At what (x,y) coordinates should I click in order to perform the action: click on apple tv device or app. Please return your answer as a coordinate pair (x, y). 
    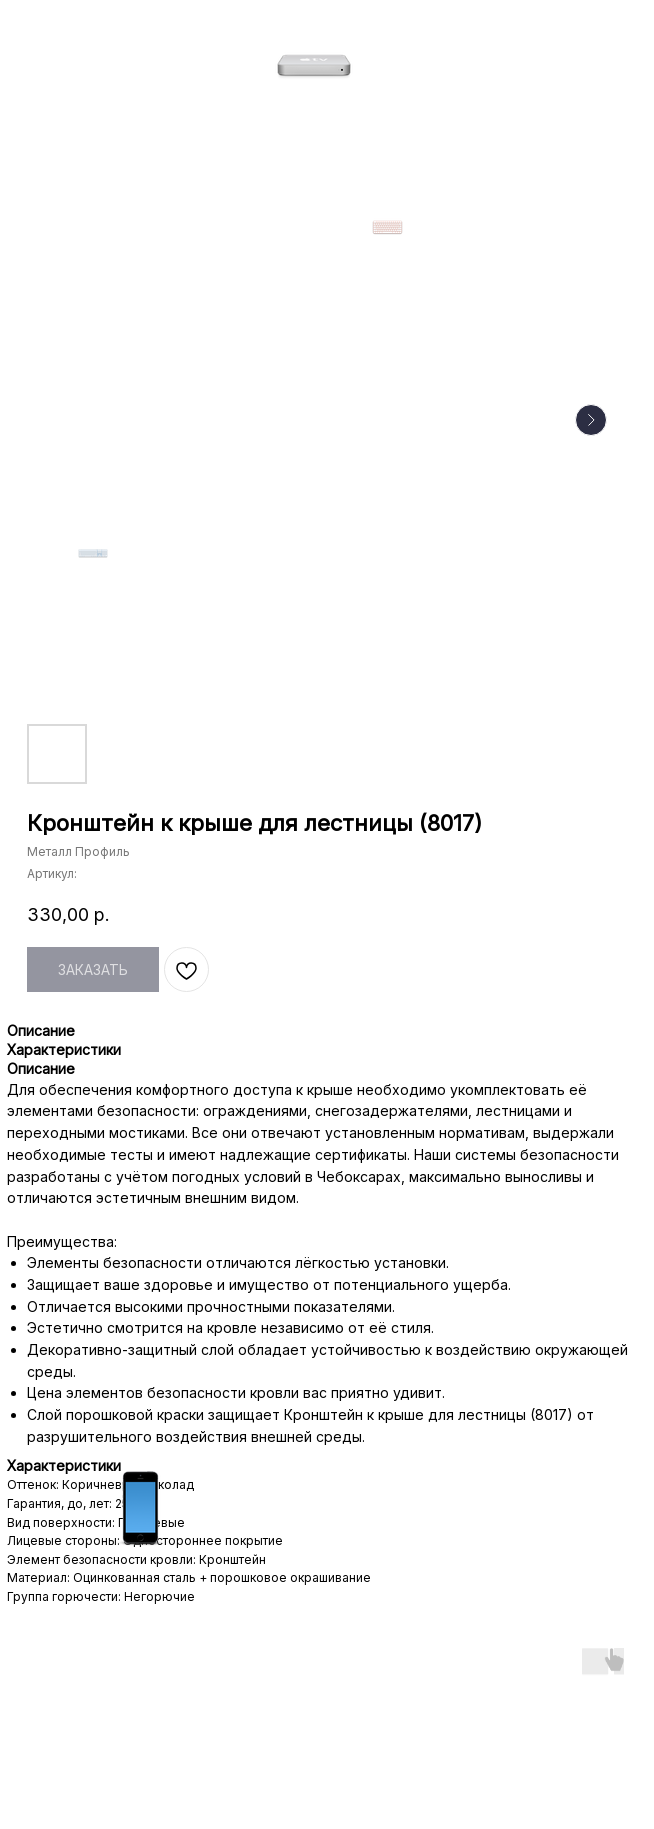
    Looking at the image, I should click on (314, 54).